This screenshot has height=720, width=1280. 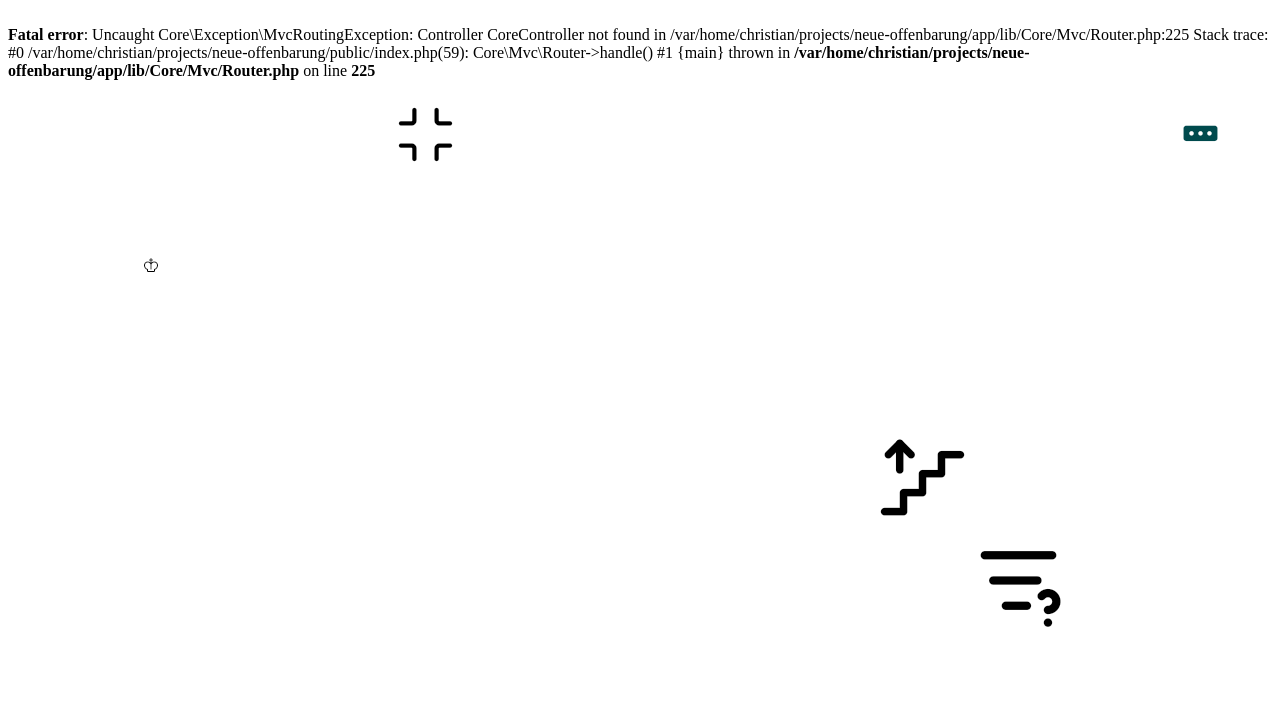 What do you see at coordinates (1200, 132) in the screenshot?
I see `access more options or actions` at bounding box center [1200, 132].